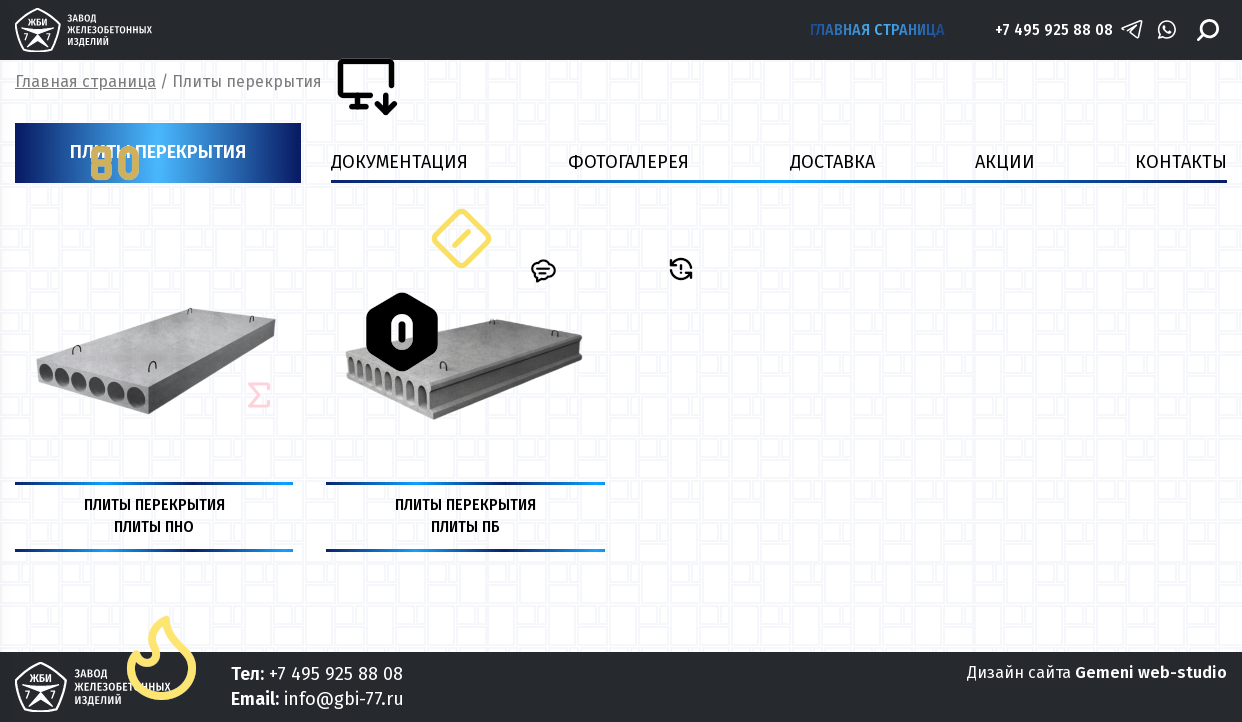 The width and height of the screenshot is (1242, 722). Describe the element at coordinates (461, 238) in the screenshot. I see `indicates a blocked or forbidden action` at that location.